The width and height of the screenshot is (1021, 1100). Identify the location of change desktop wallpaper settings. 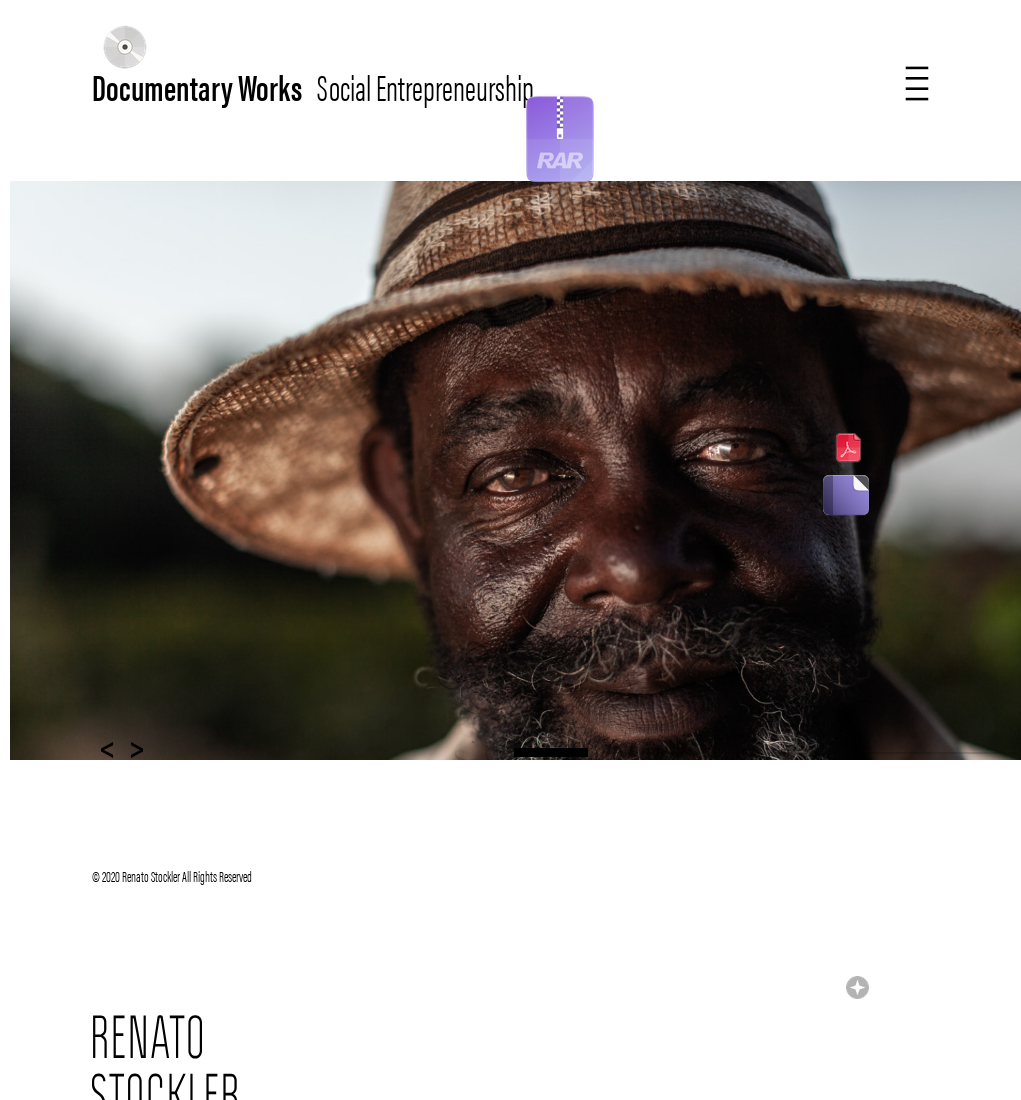
(846, 494).